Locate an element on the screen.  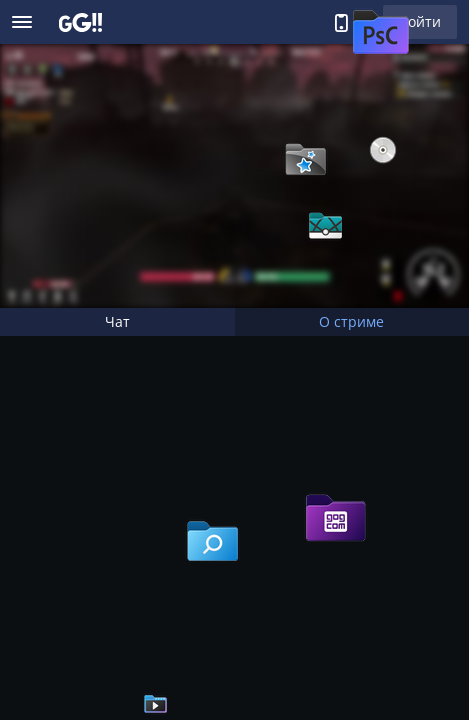
open folder containing adobe photoshop classic files is located at coordinates (380, 33).